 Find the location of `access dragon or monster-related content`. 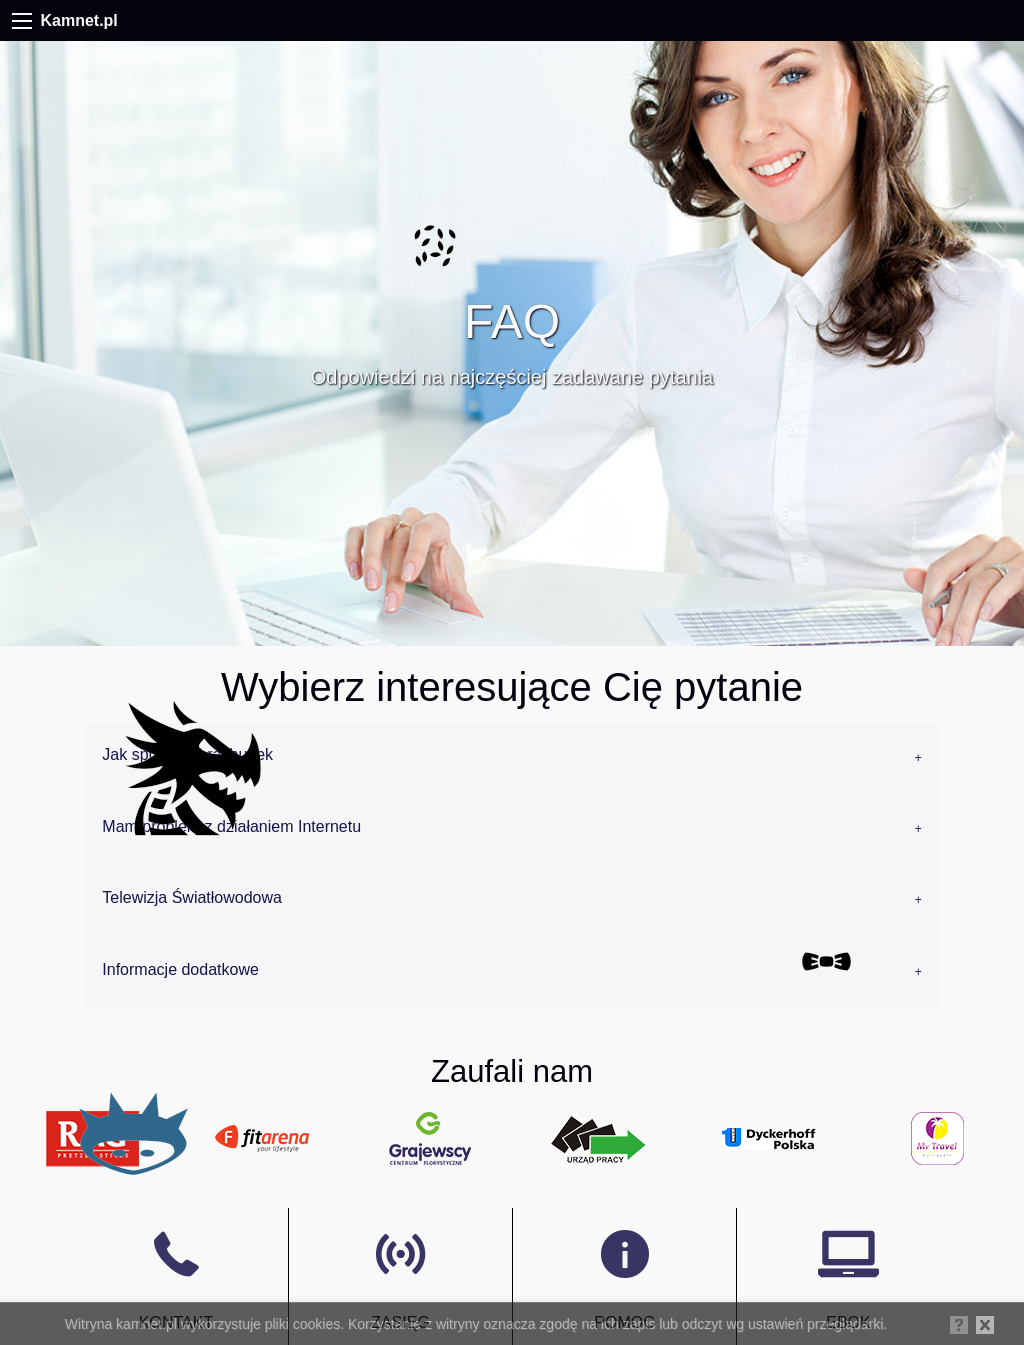

access dragon or monster-related content is located at coordinates (193, 768).